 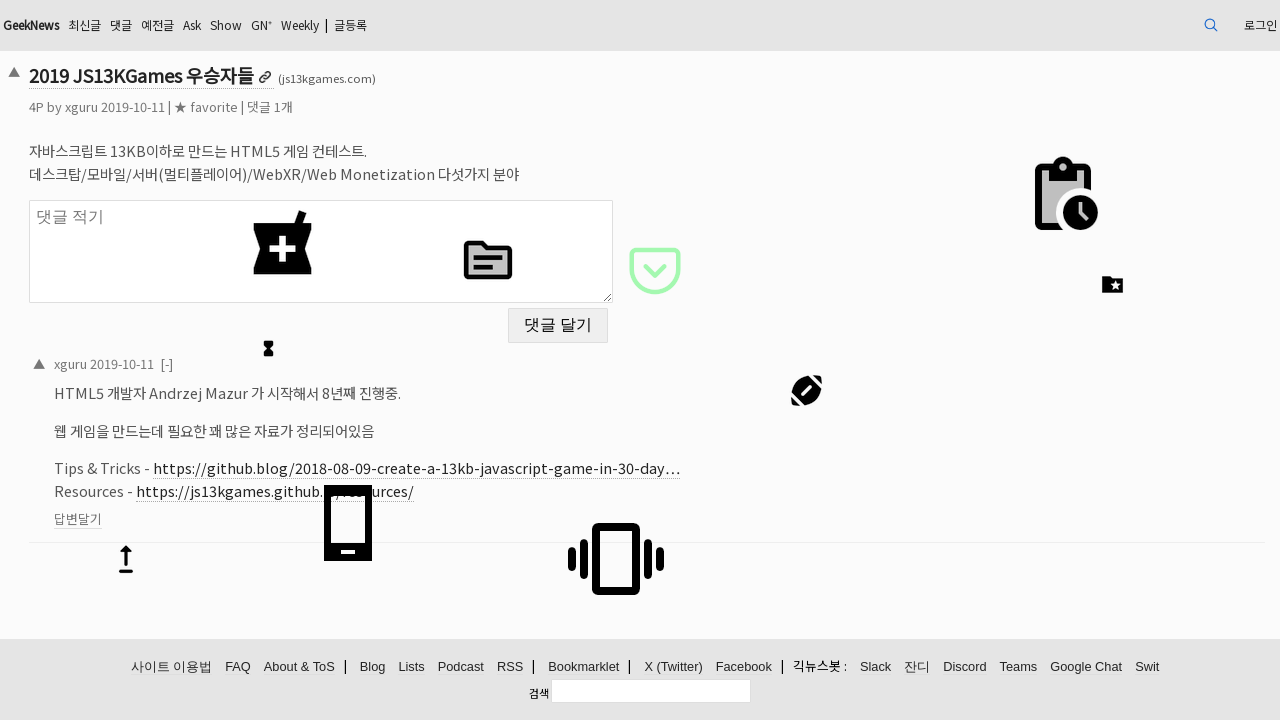 What do you see at coordinates (268, 348) in the screenshot?
I see `indicates a process is loading or in progress` at bounding box center [268, 348].